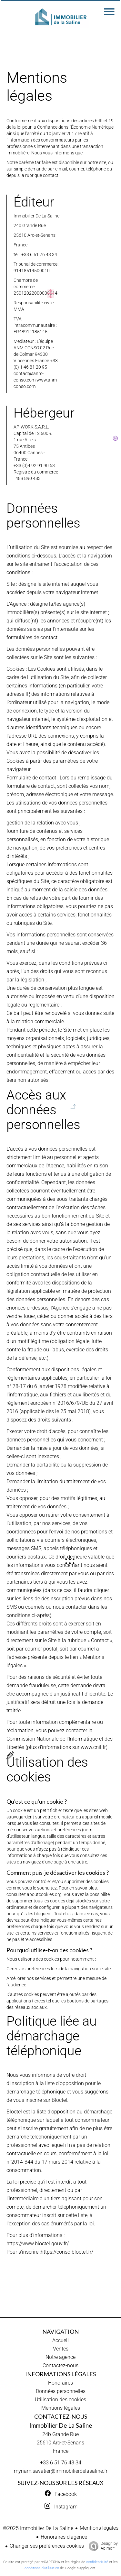 The height and width of the screenshot is (2576, 121). What do you see at coordinates (70, 1561) in the screenshot?
I see `drag to reorder or rearrange items` at bounding box center [70, 1561].